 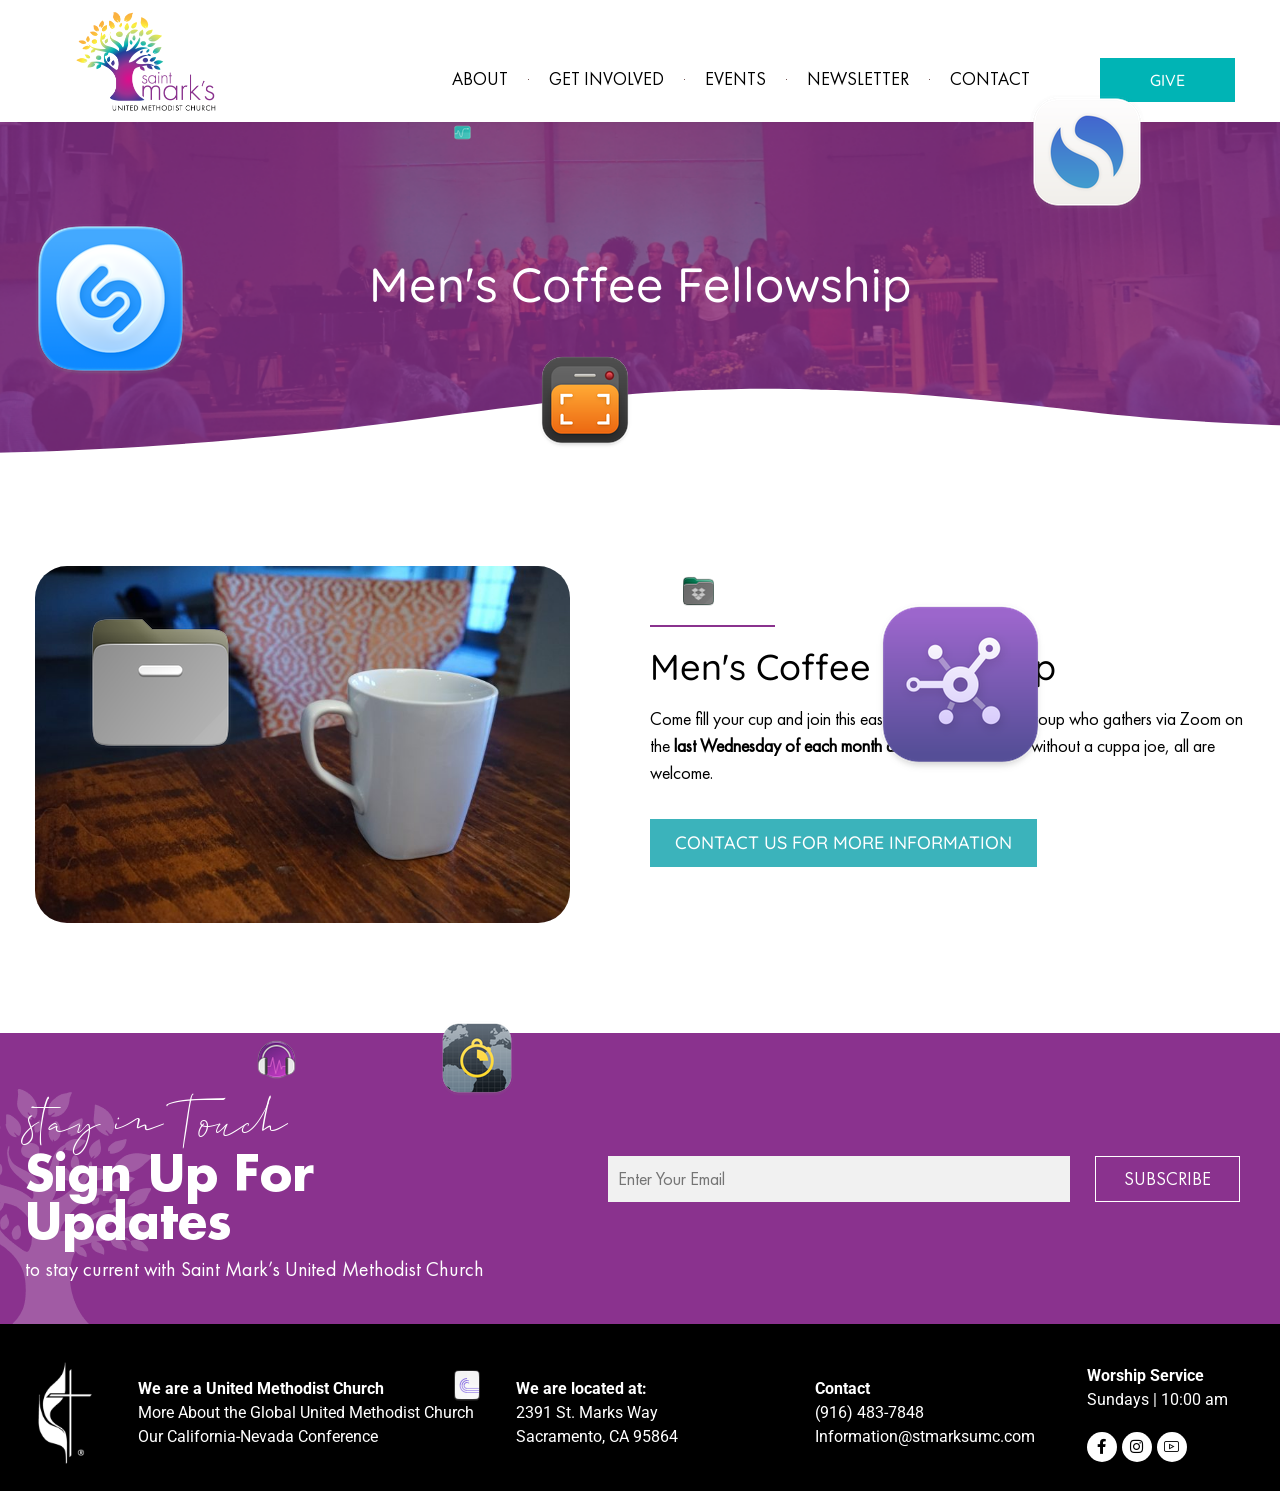 What do you see at coordinates (462, 132) in the screenshot?
I see `open system resource monitor` at bounding box center [462, 132].